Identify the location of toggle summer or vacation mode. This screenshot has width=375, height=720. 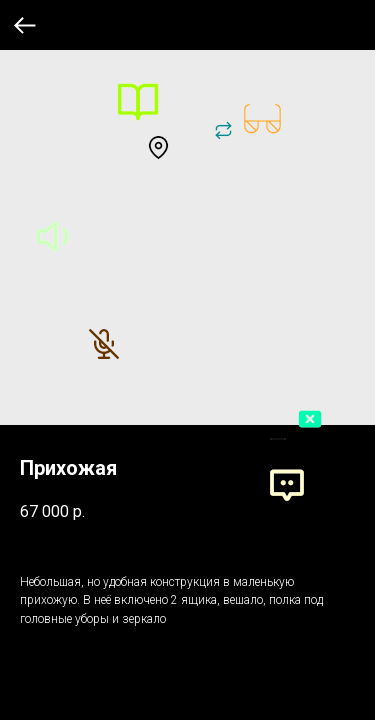
(262, 119).